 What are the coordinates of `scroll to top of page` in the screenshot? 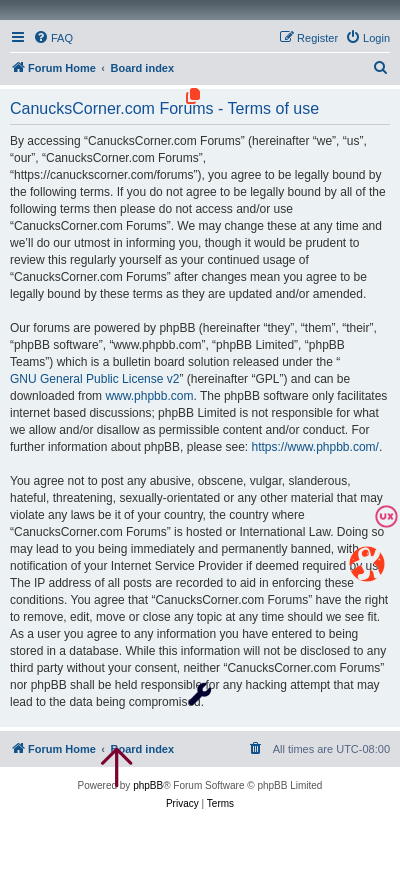 It's located at (117, 768).